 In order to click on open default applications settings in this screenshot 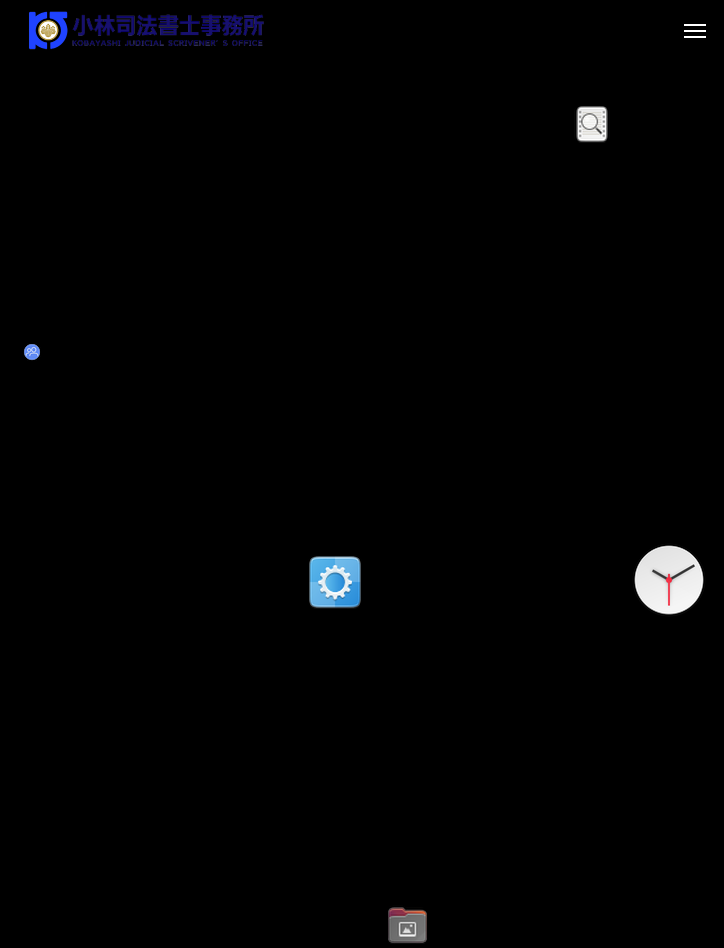, I will do `click(335, 582)`.